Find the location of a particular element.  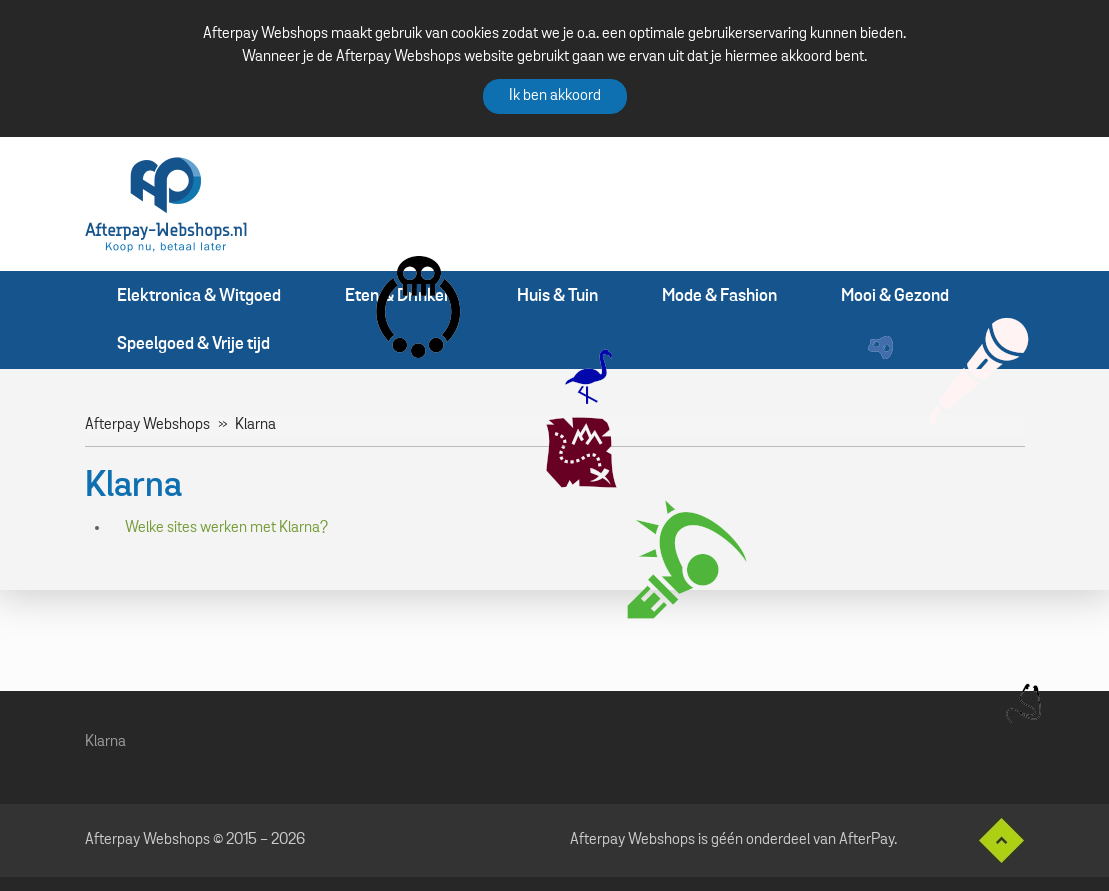

connect to wireless earbuds is located at coordinates (1024, 703).